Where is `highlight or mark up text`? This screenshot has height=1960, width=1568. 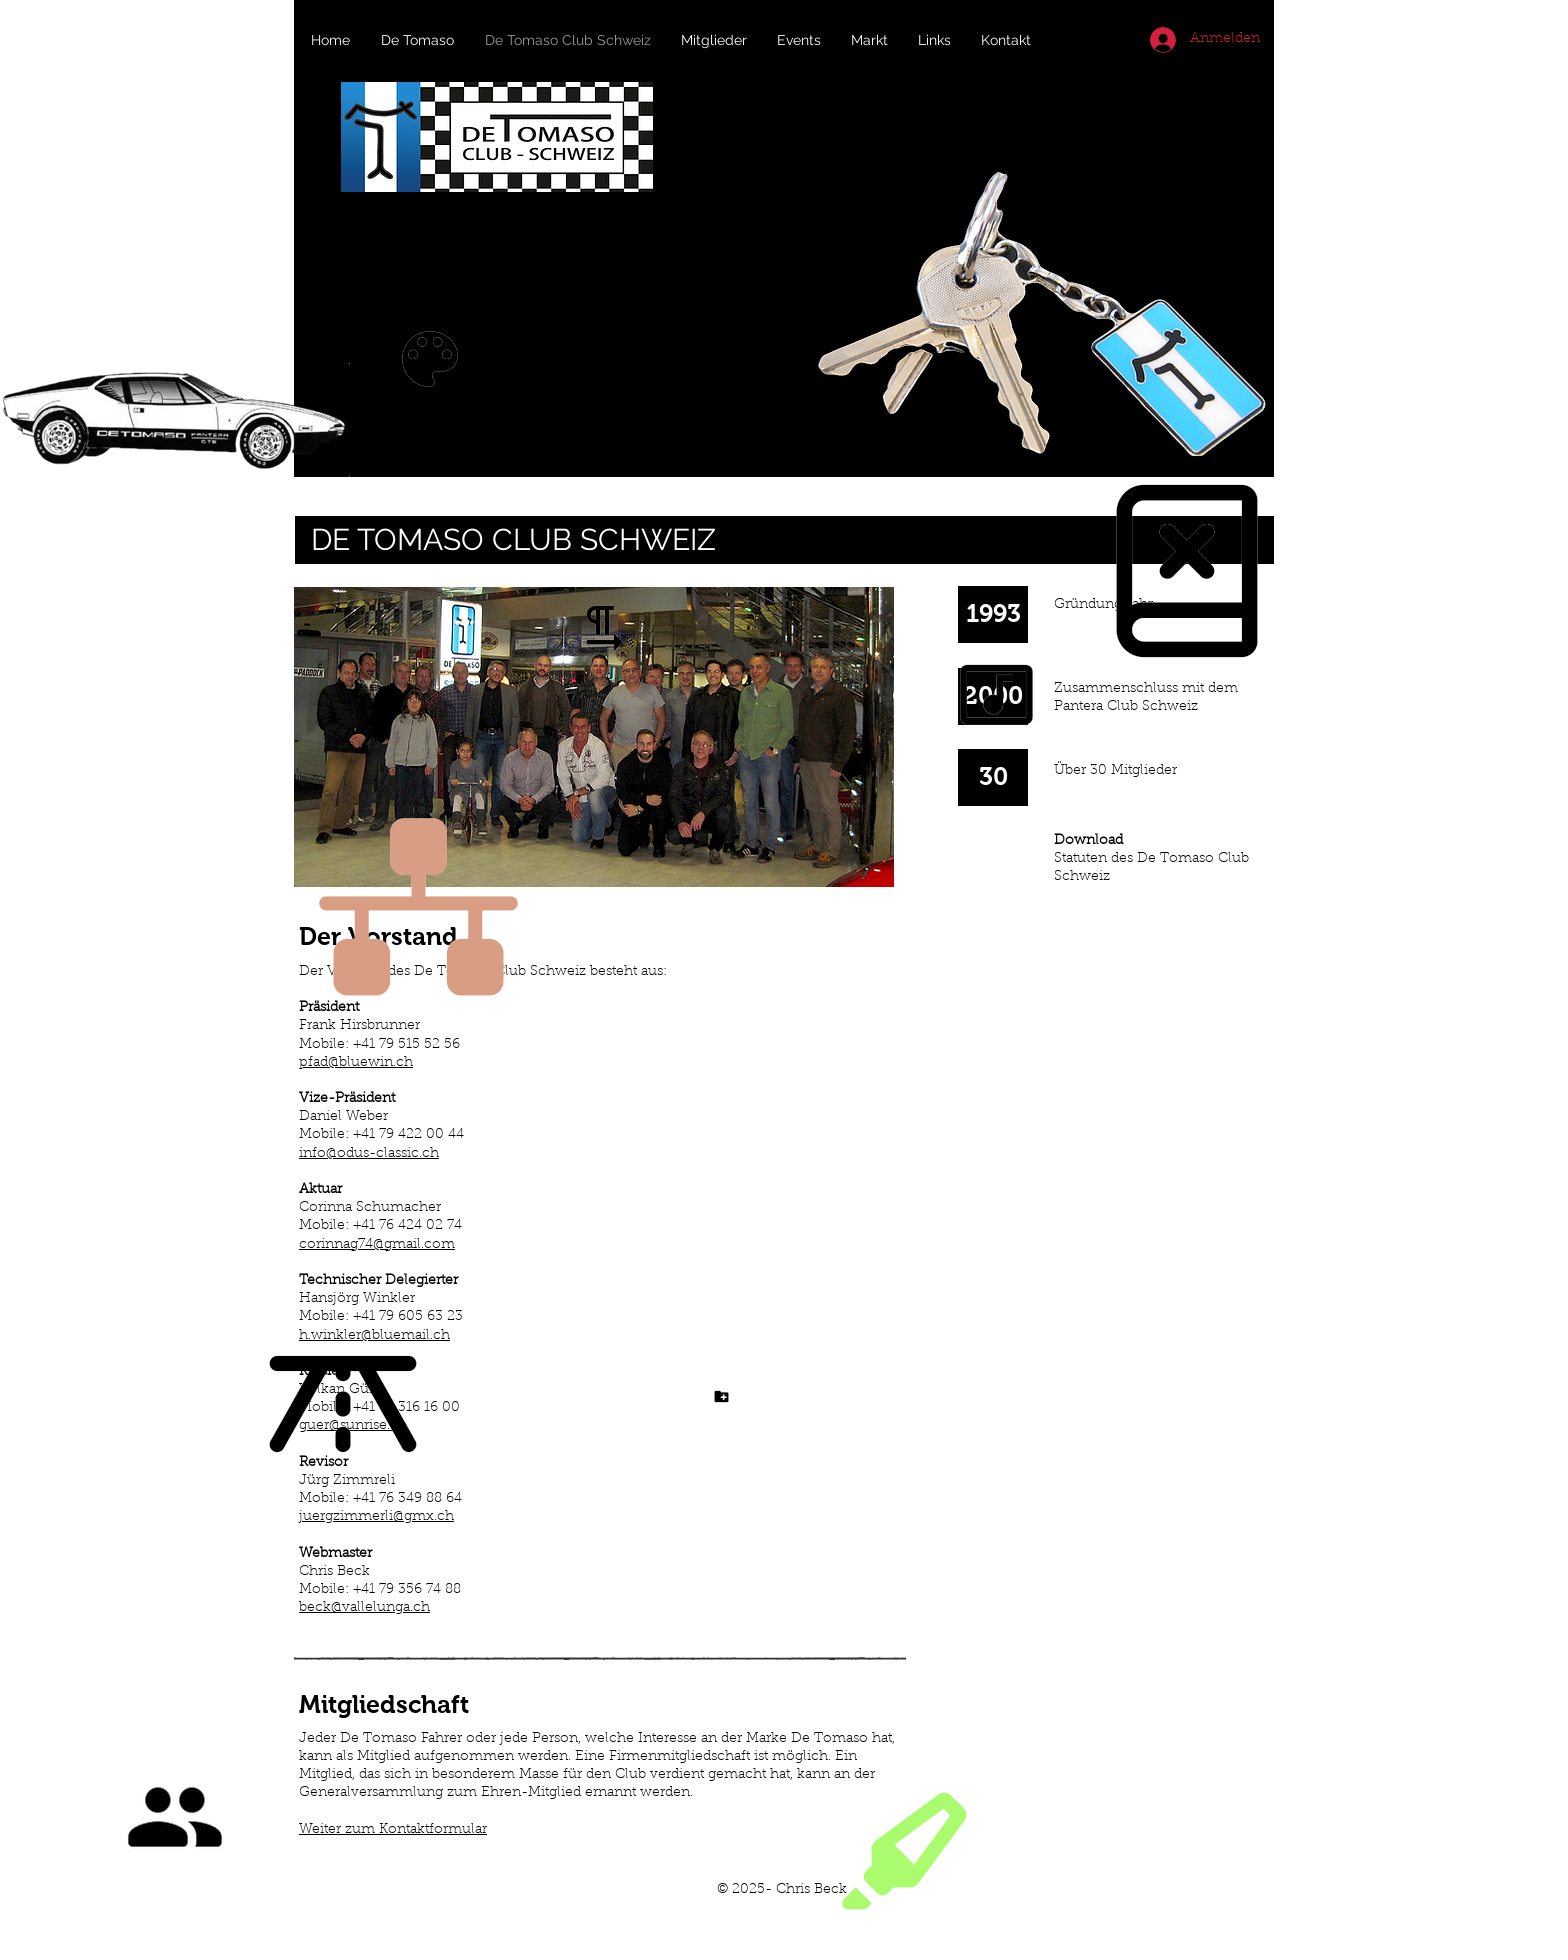
highlight or mark up text is located at coordinates (908, 1851).